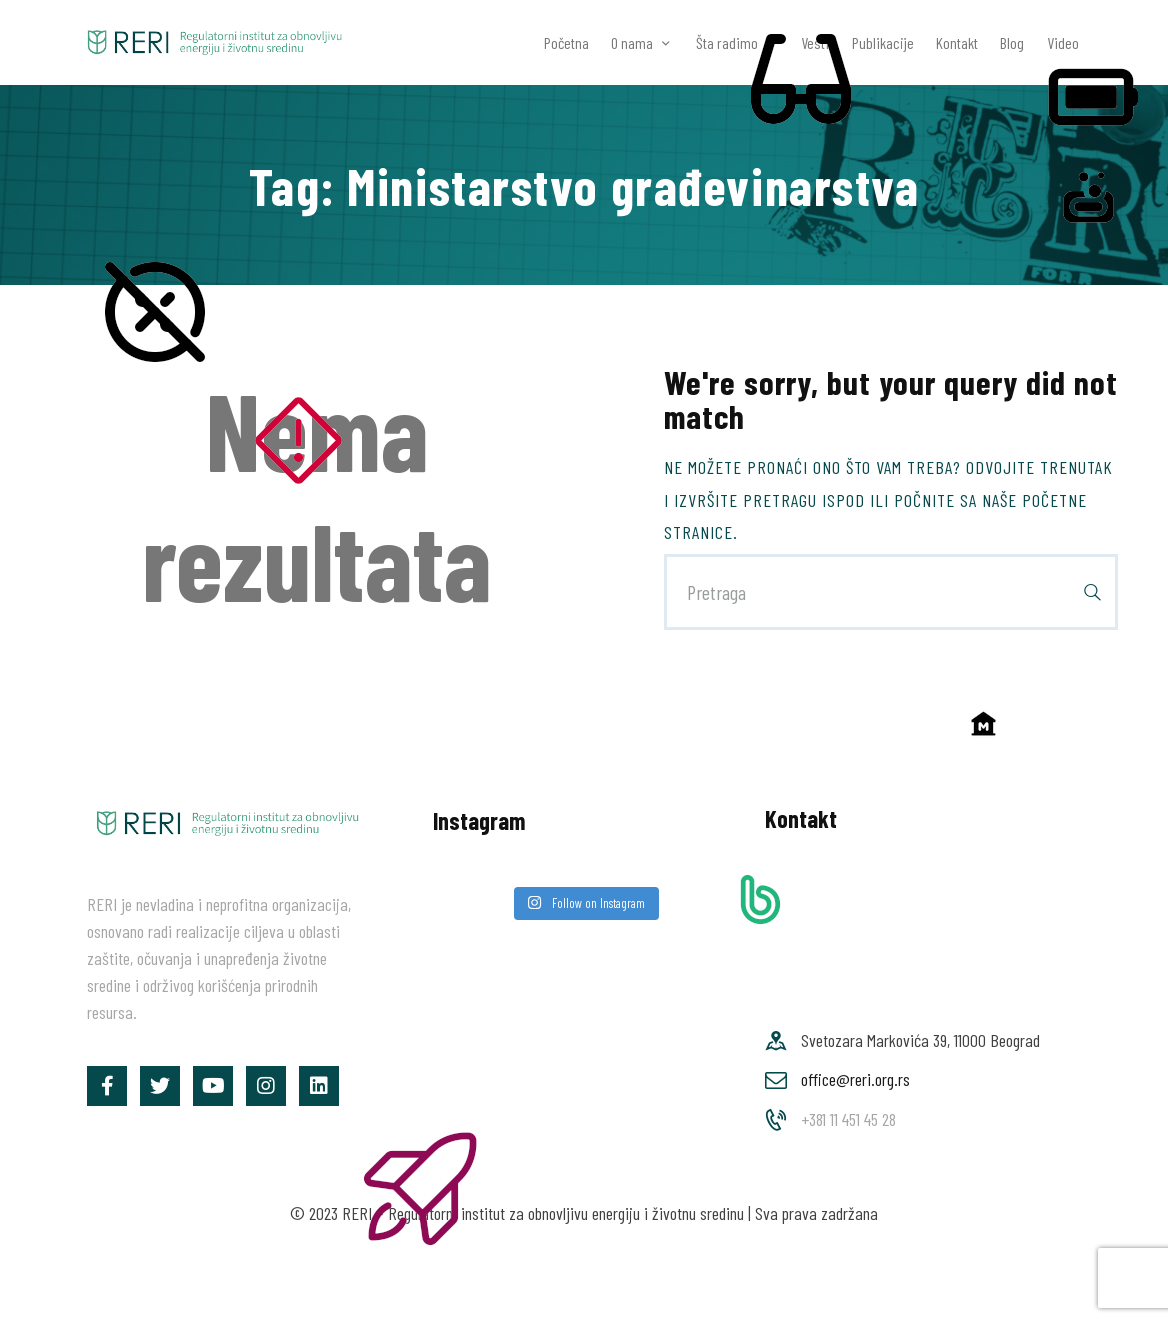 The width and height of the screenshot is (1168, 1322). I want to click on access reading mode or reader view, so click(801, 79).